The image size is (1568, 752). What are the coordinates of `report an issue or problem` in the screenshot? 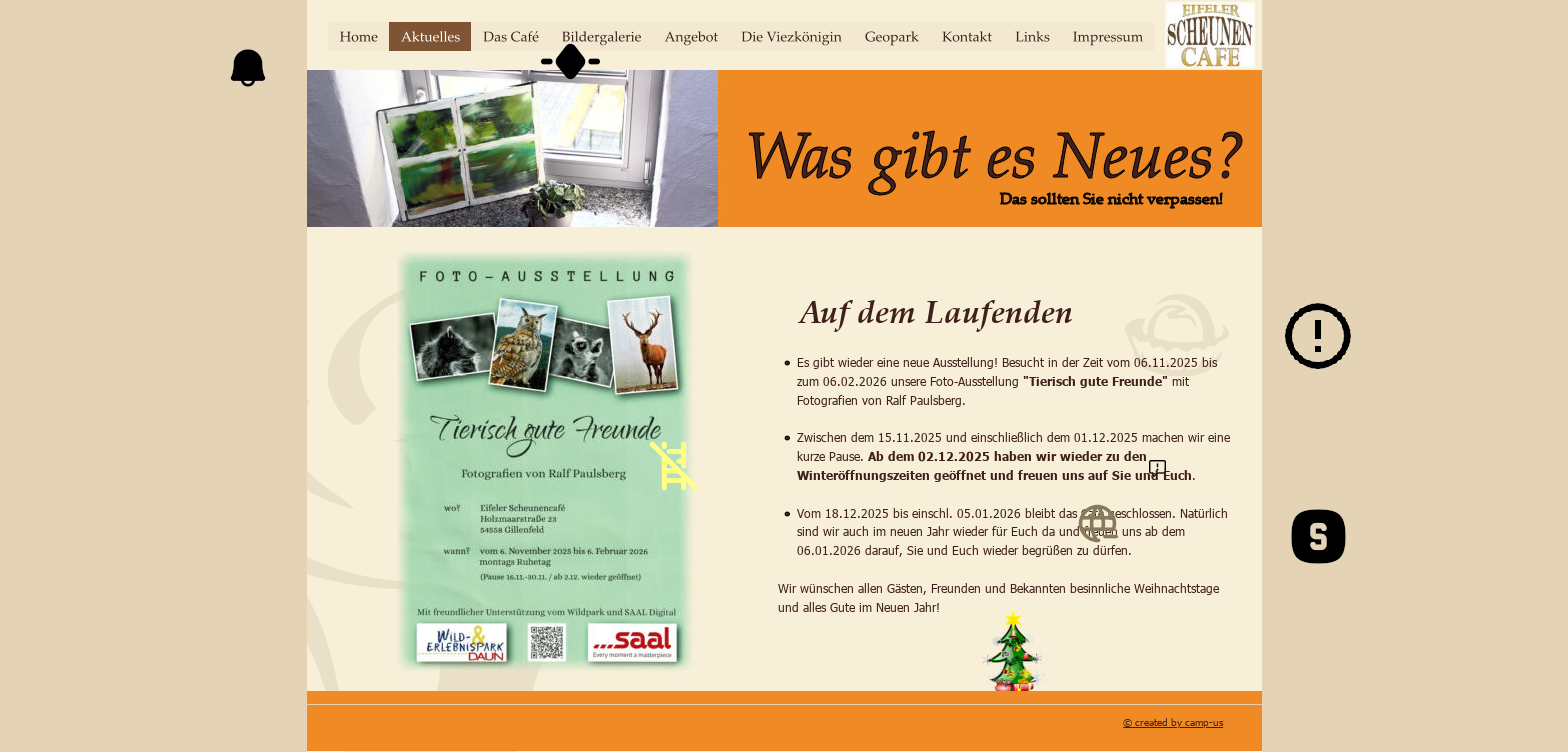 It's located at (1157, 468).